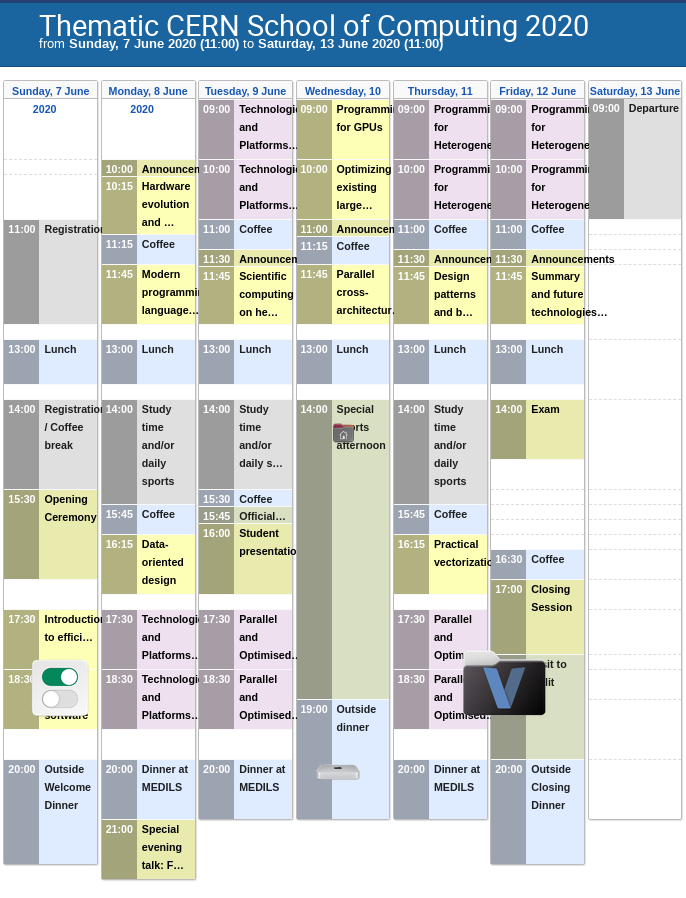 The image size is (686, 898). I want to click on represents a connected mac mini device, so click(338, 772).